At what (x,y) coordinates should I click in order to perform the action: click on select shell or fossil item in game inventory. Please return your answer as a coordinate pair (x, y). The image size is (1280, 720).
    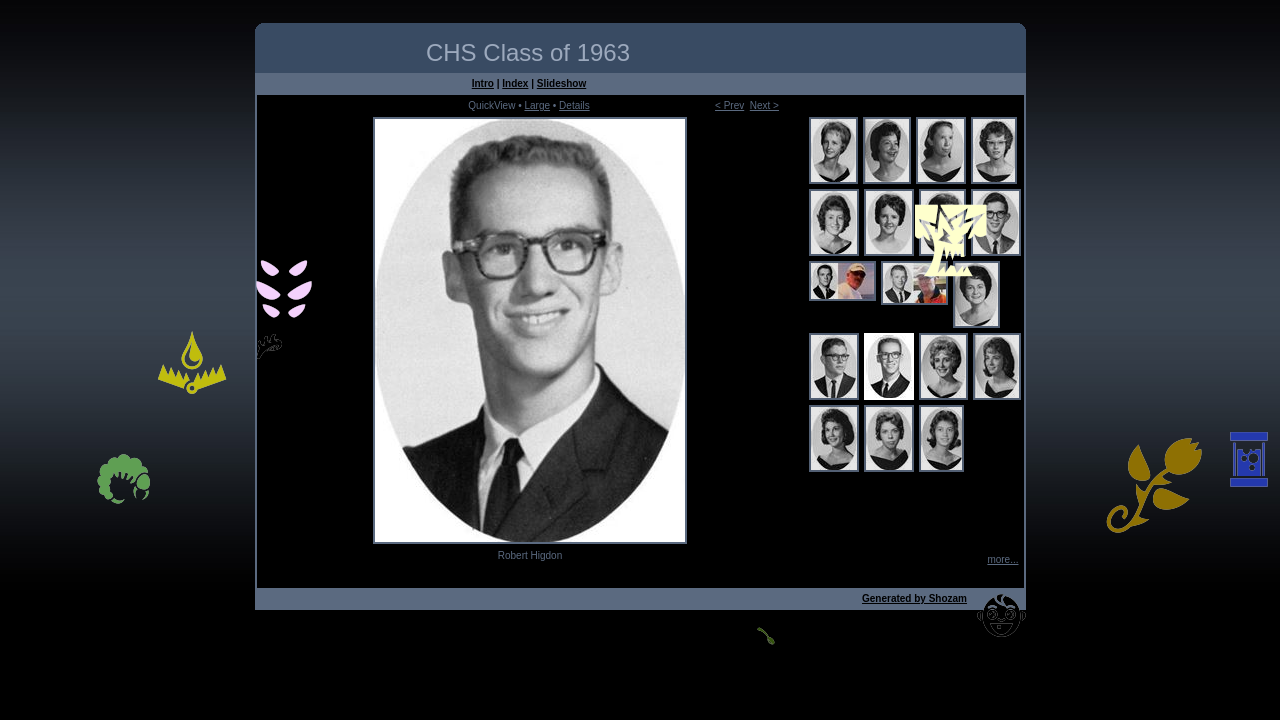
    Looking at the image, I should click on (269, 346).